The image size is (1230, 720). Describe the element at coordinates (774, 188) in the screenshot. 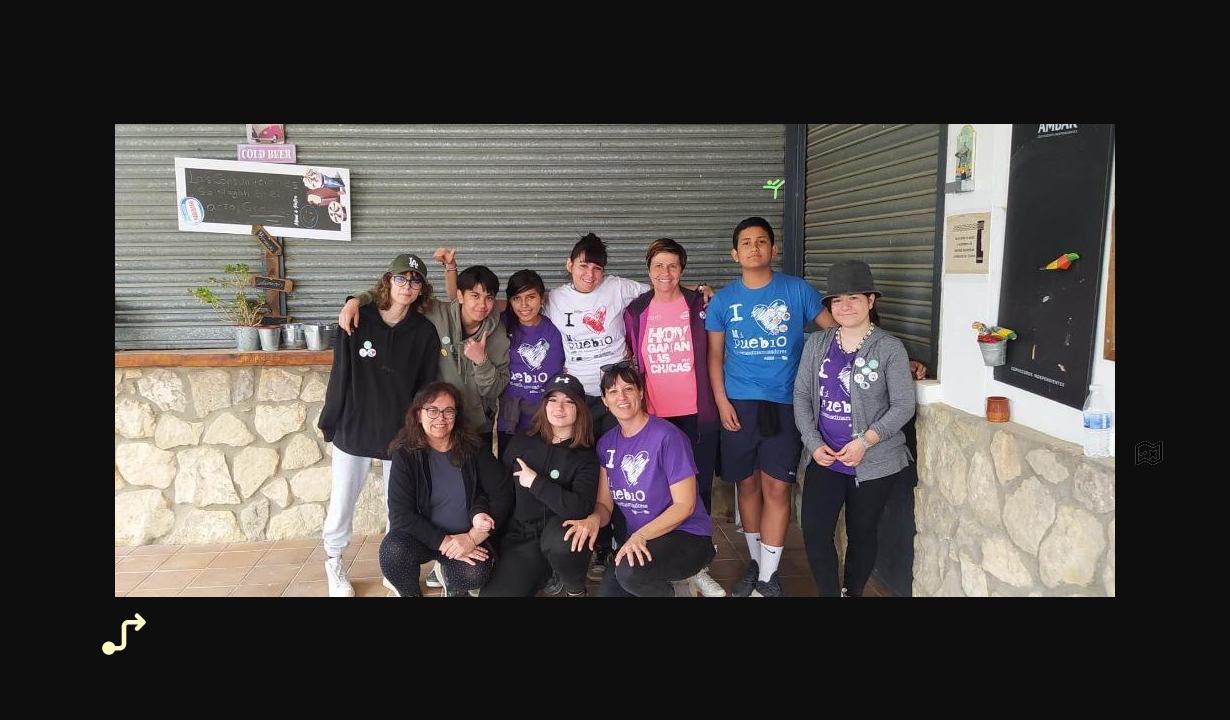

I see `view gymnastics or fitness activities` at that location.